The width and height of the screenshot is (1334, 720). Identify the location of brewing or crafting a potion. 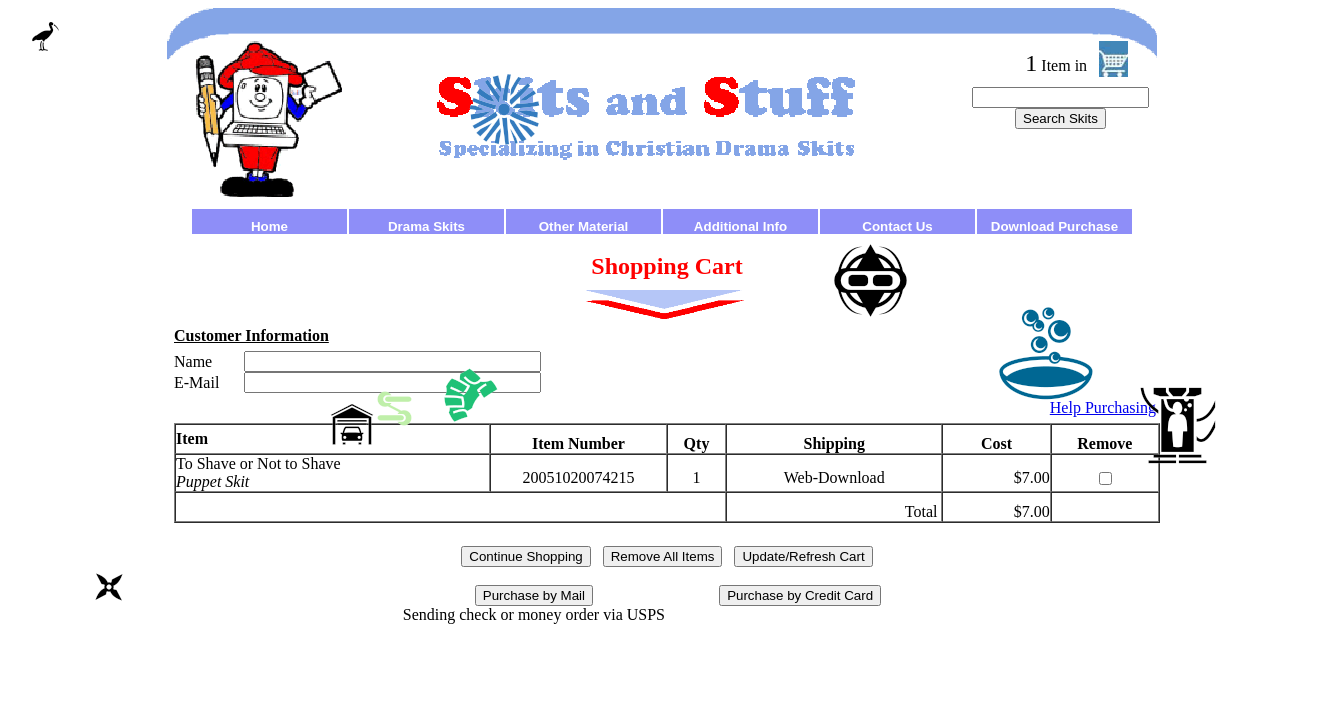
(1046, 353).